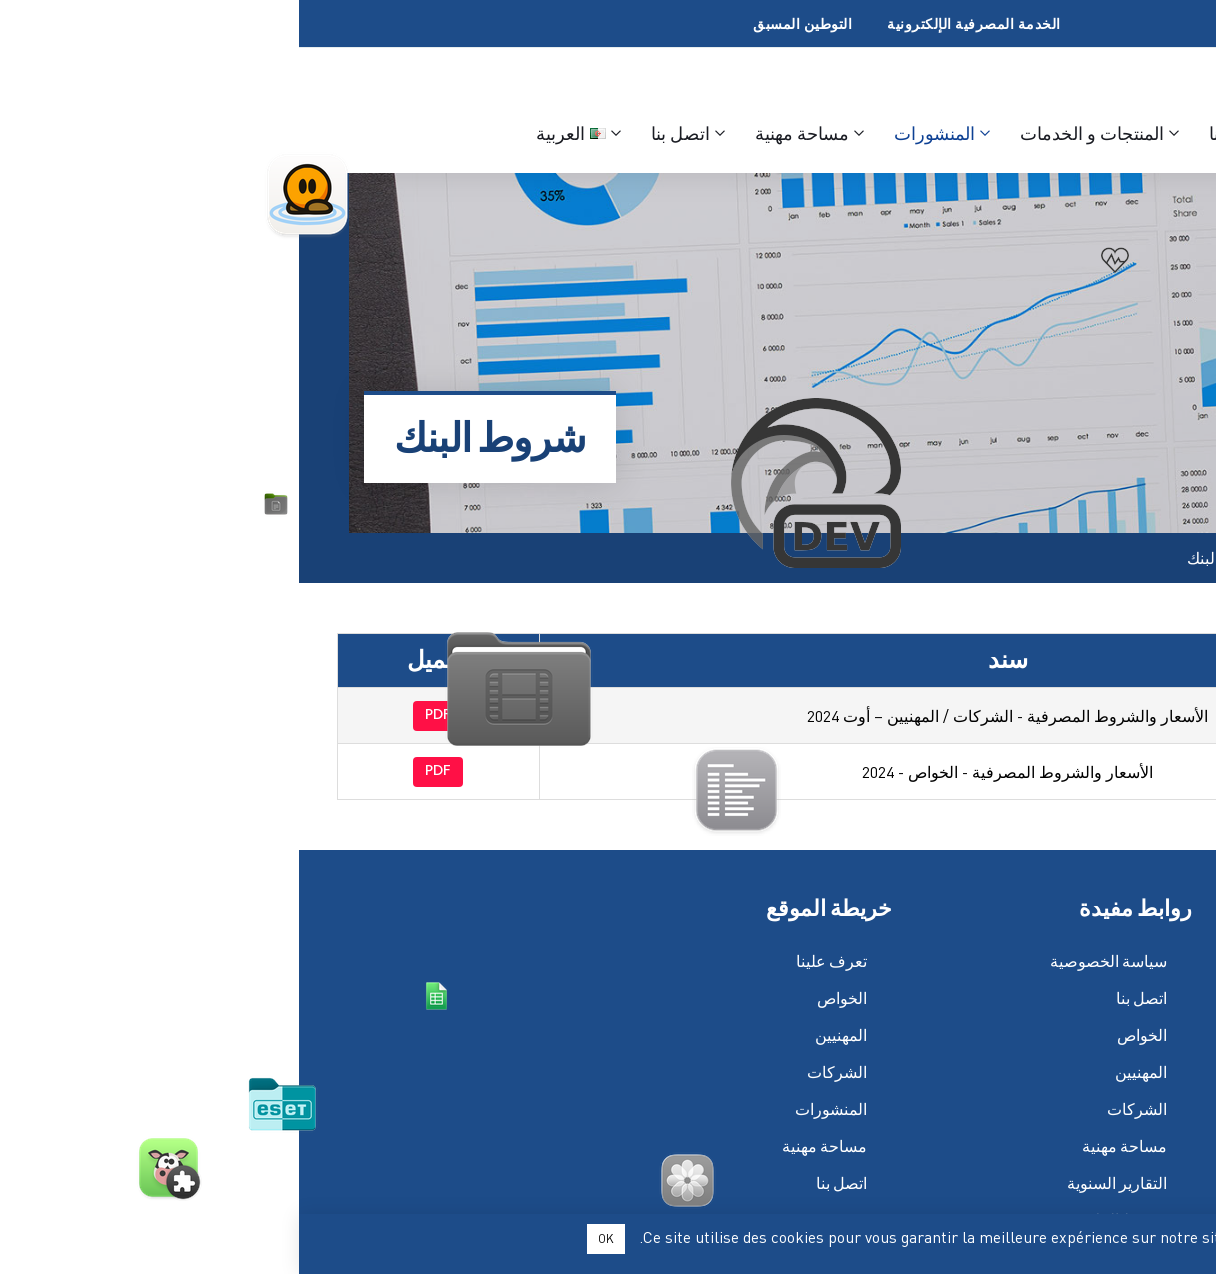 The image size is (1216, 1274). Describe the element at coordinates (307, 194) in the screenshot. I see `launch DDNet game application` at that location.